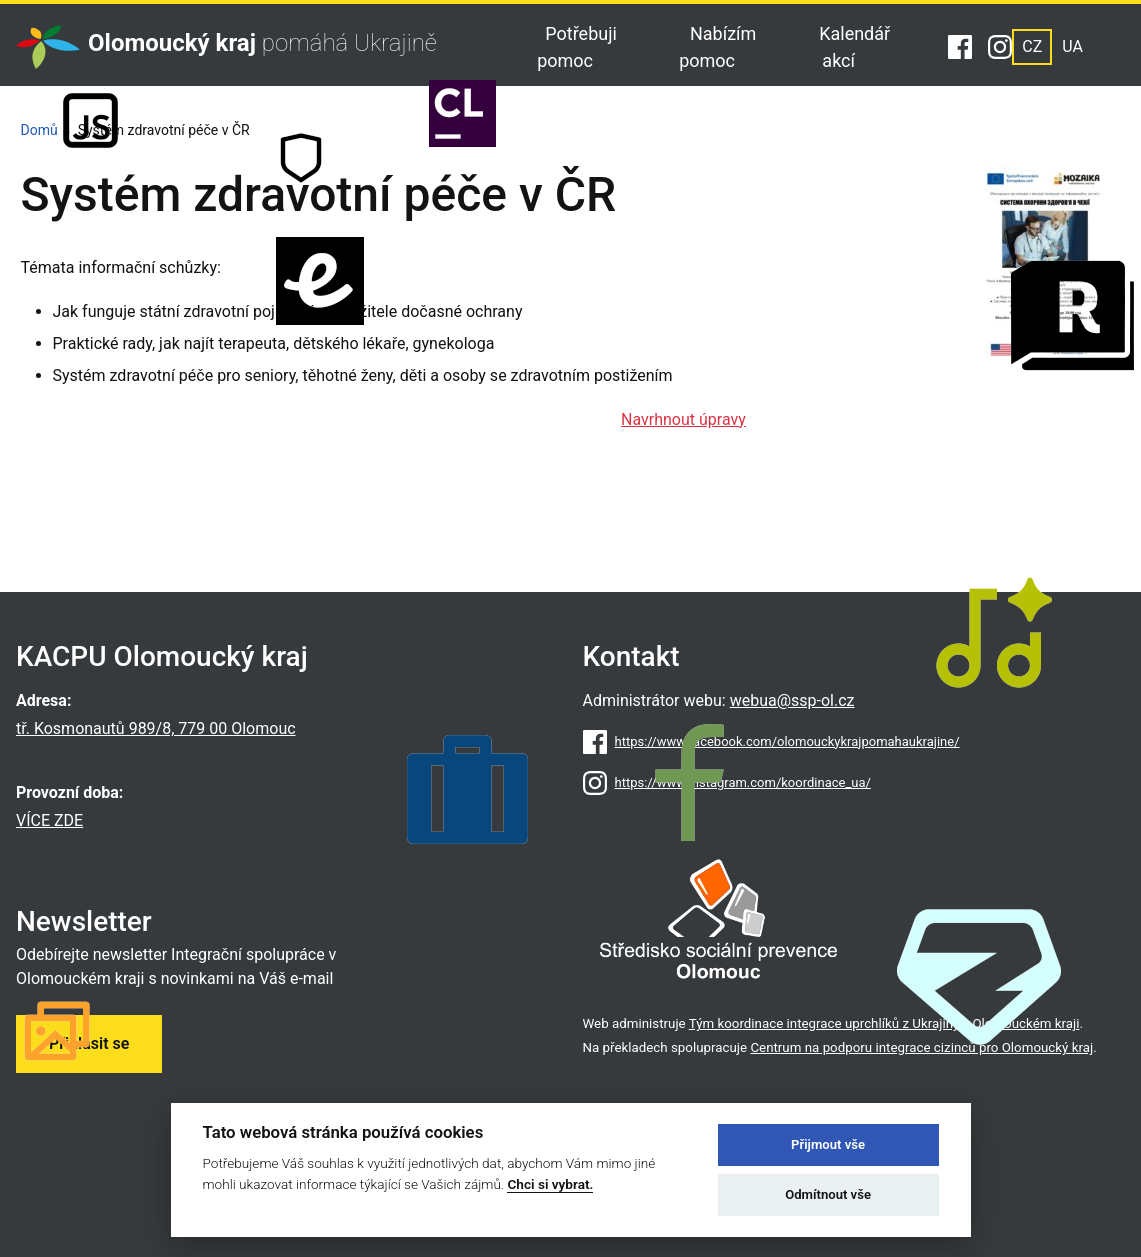  I want to click on open Autodesk Revit application, so click(1072, 315).